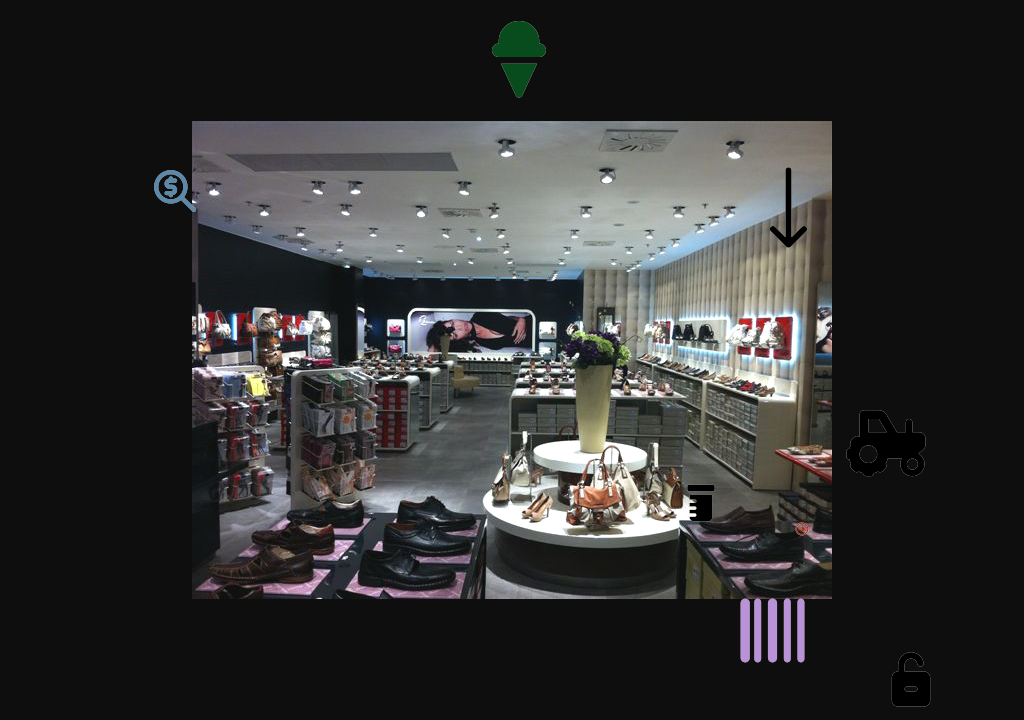  What do you see at coordinates (886, 441) in the screenshot?
I see `access farming or agricultural features` at bounding box center [886, 441].